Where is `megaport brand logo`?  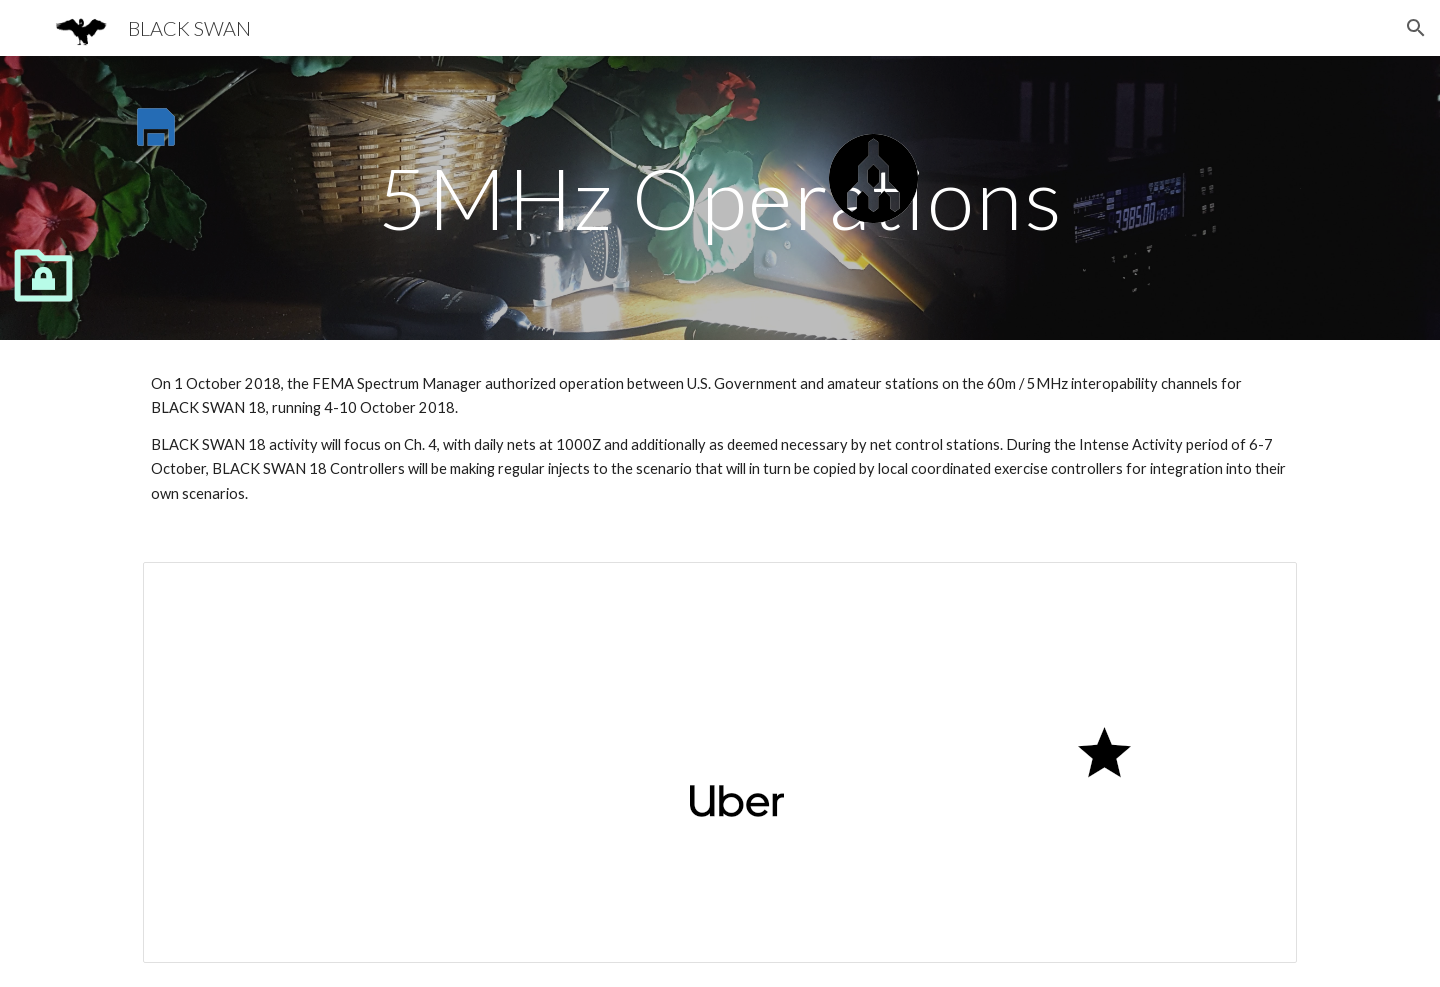 megaport brand logo is located at coordinates (873, 178).